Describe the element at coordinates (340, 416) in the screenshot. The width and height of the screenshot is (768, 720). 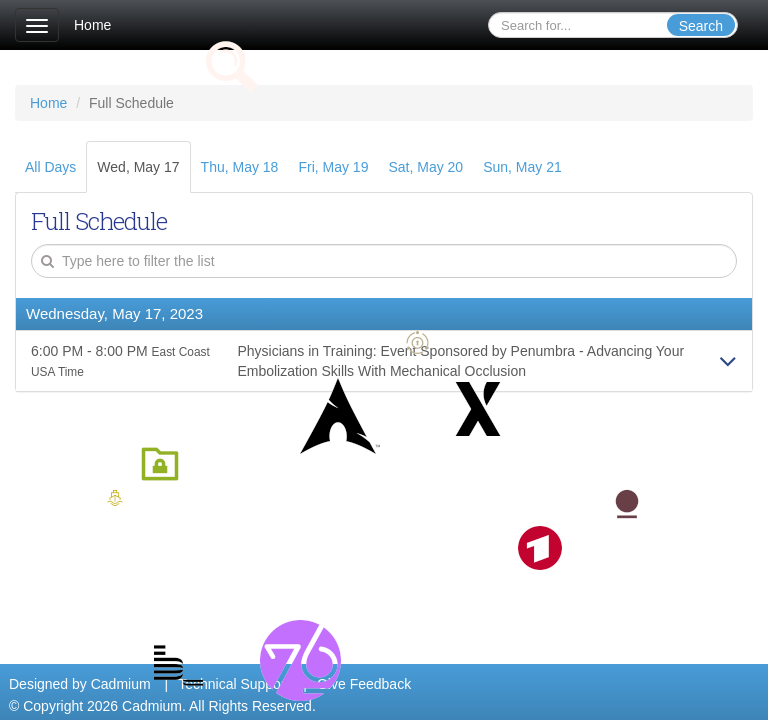
I see `Arch Linux logo` at that location.